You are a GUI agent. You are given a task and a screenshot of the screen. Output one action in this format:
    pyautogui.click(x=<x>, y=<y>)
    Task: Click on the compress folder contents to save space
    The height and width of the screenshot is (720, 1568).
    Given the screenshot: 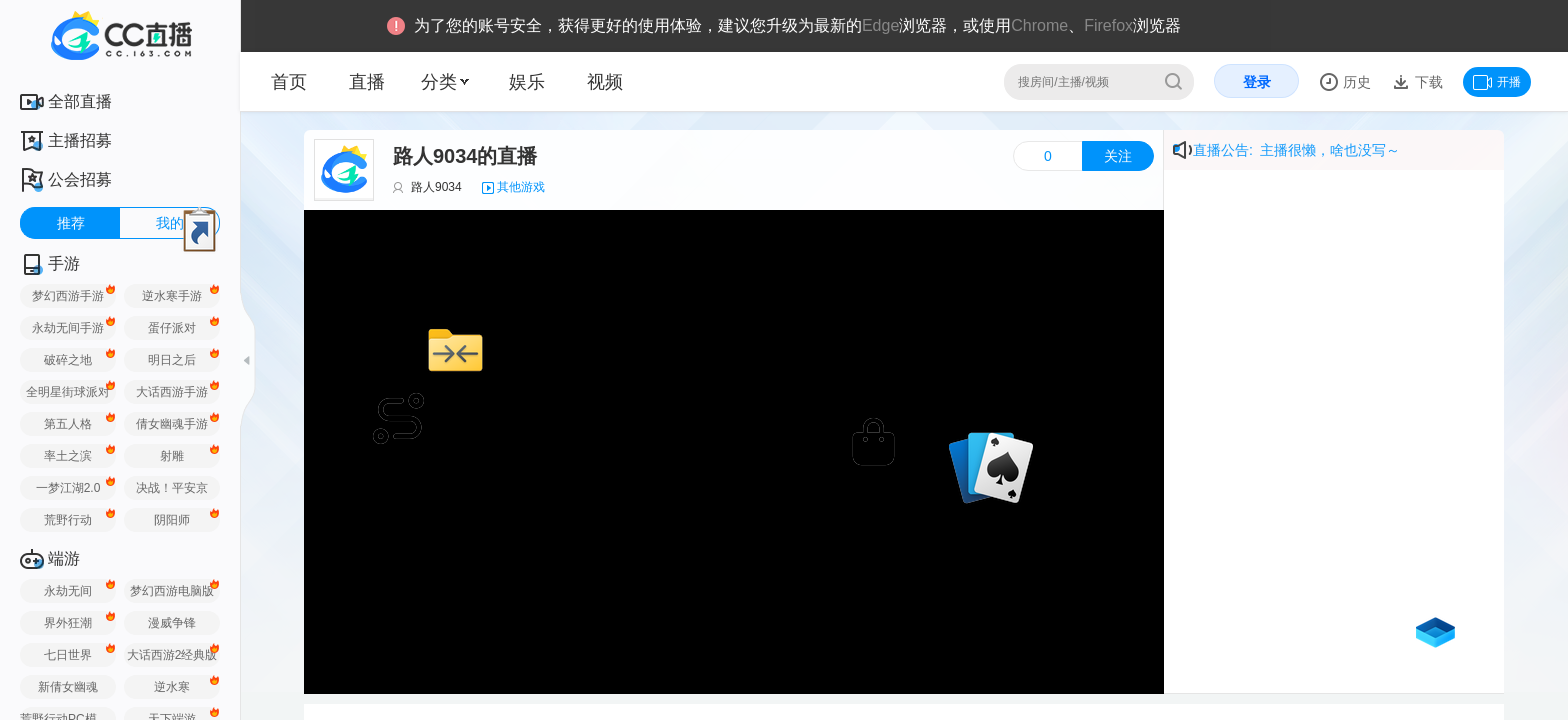 What is the action you would take?
    pyautogui.click(x=455, y=351)
    